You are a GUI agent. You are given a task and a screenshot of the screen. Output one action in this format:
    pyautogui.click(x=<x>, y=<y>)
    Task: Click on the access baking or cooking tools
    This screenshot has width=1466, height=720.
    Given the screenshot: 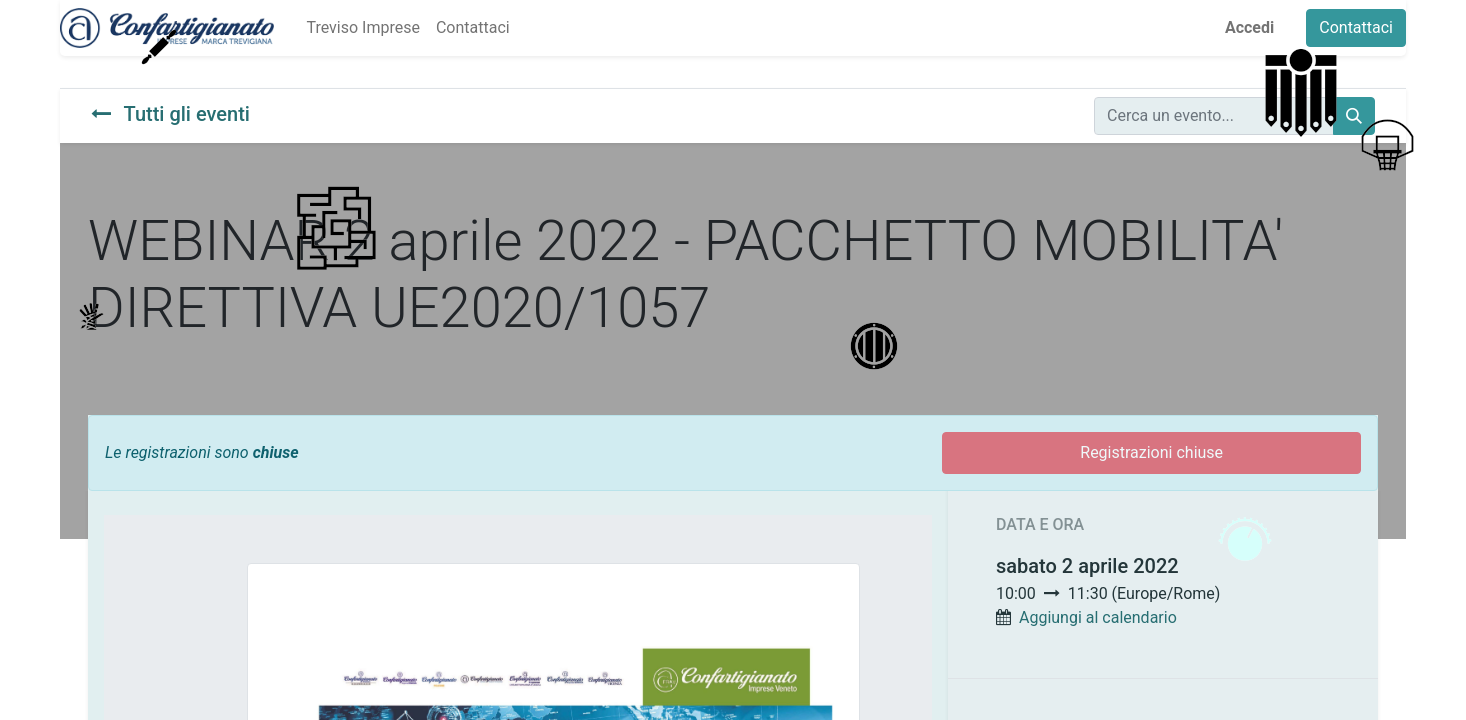 What is the action you would take?
    pyautogui.click(x=159, y=47)
    